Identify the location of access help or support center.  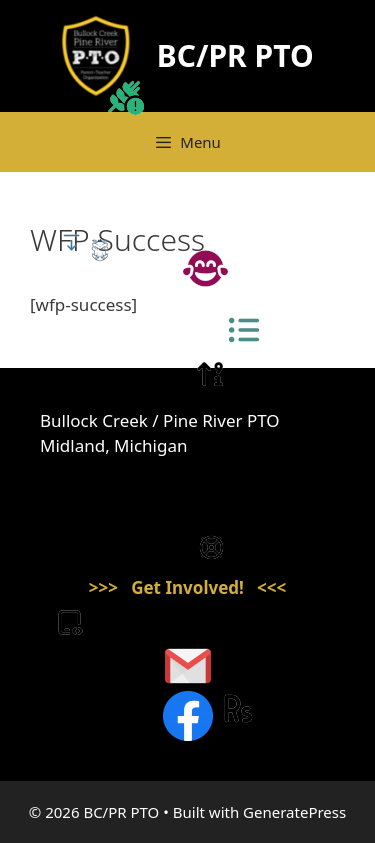
(211, 547).